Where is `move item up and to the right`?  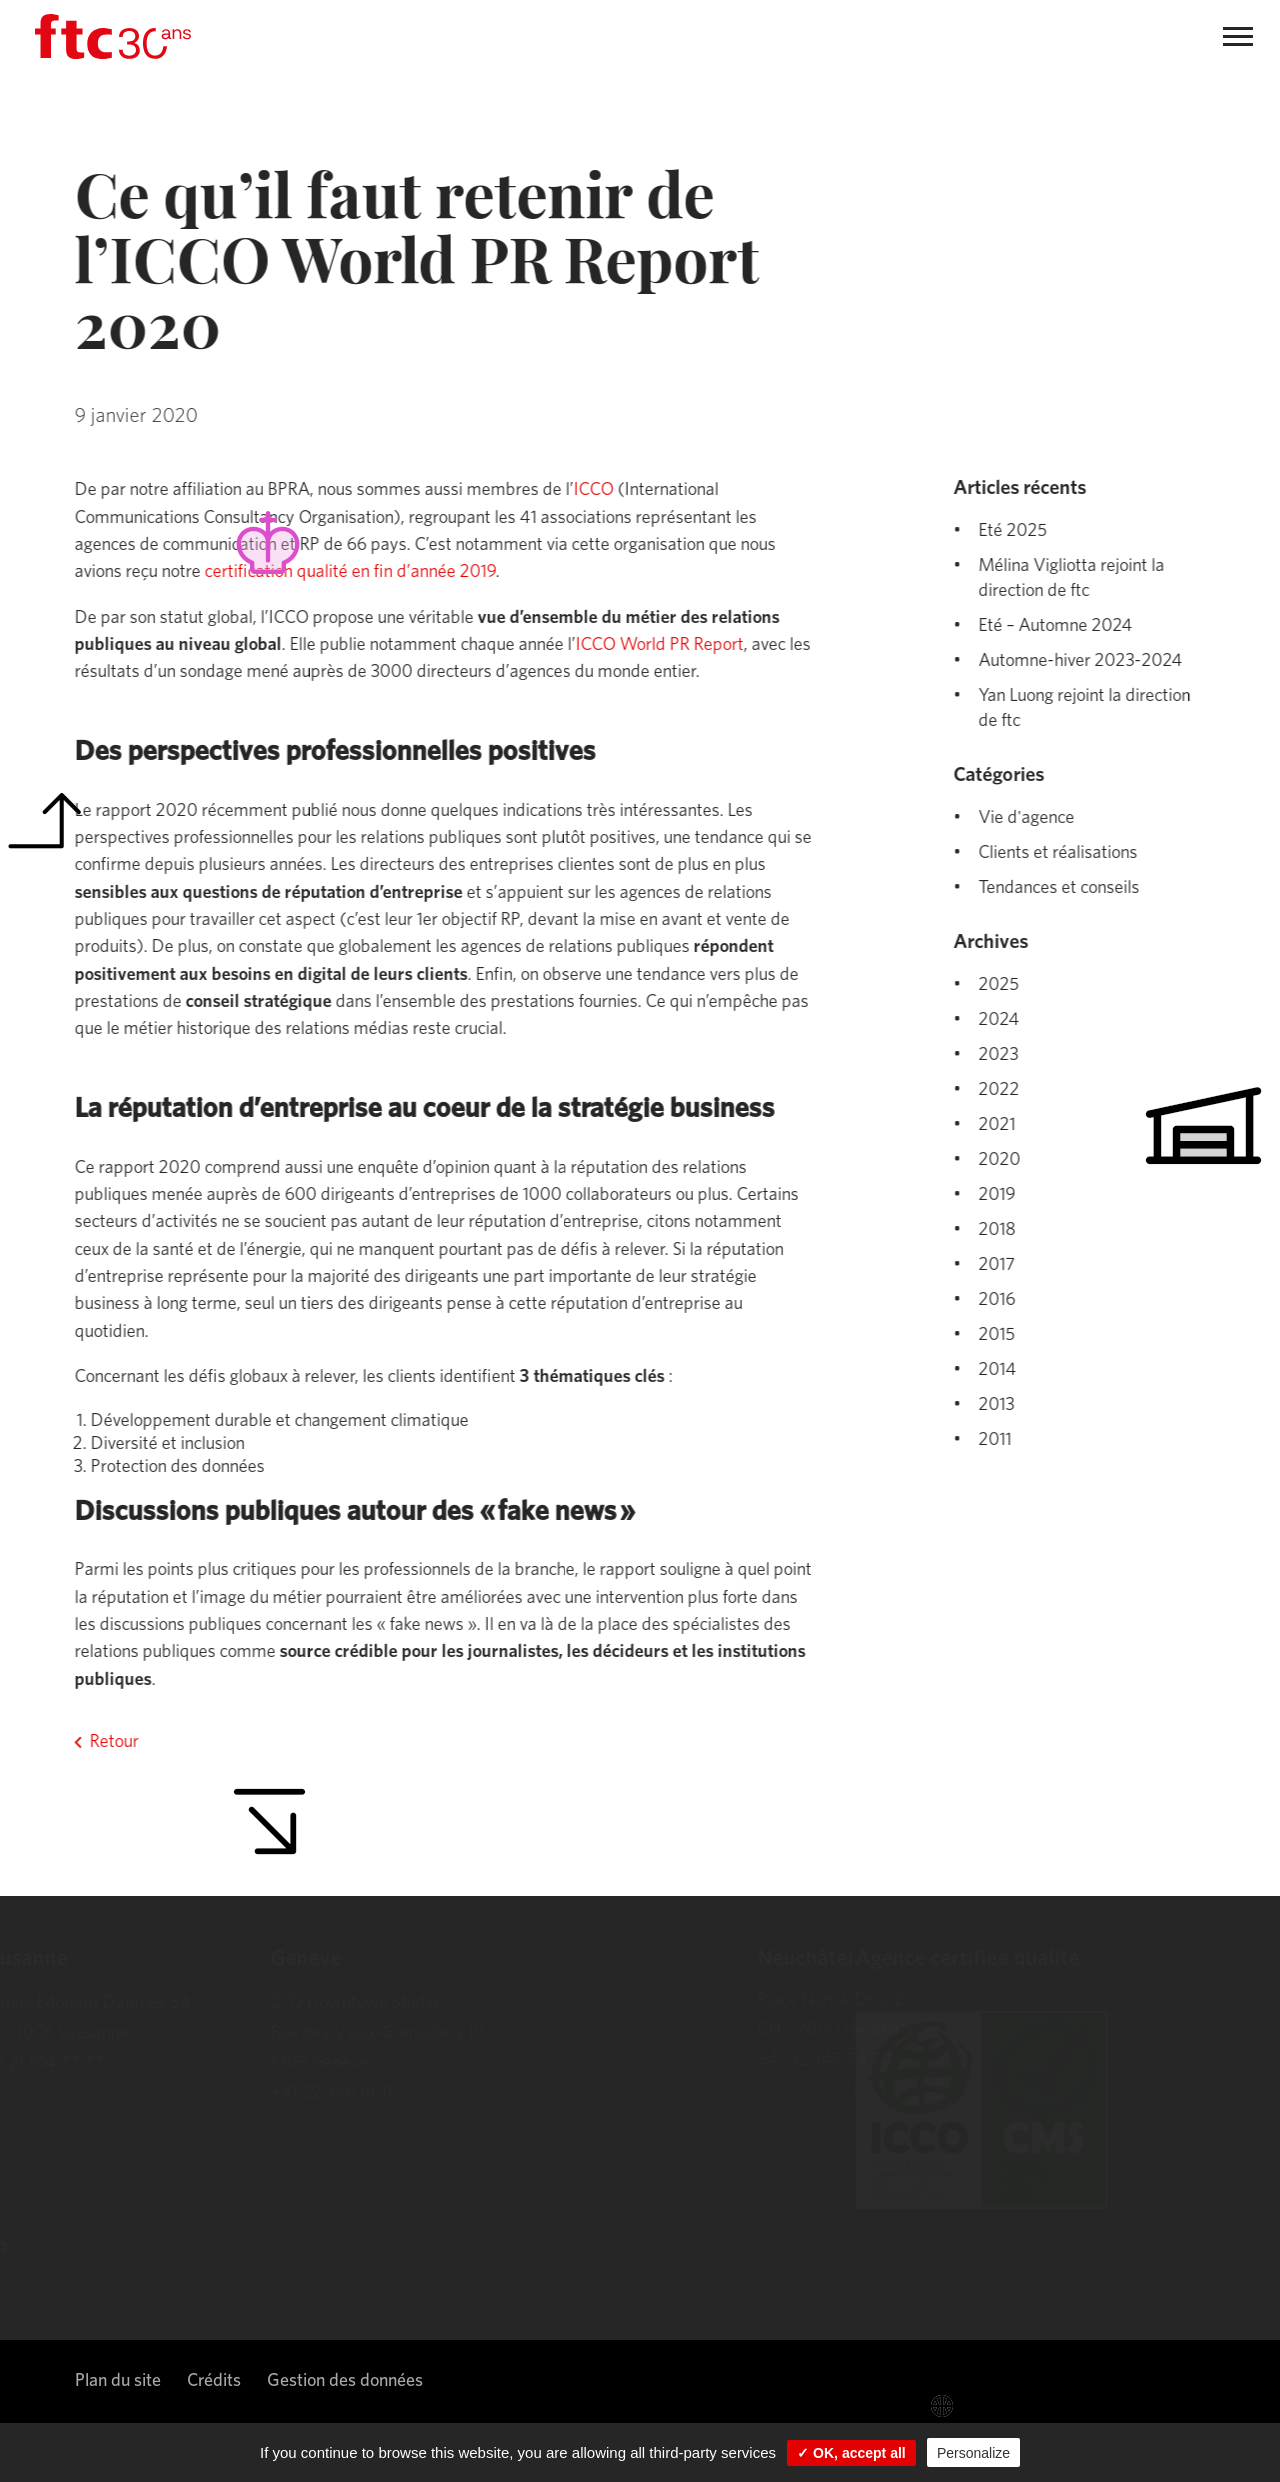 move item up and to the right is located at coordinates (47, 823).